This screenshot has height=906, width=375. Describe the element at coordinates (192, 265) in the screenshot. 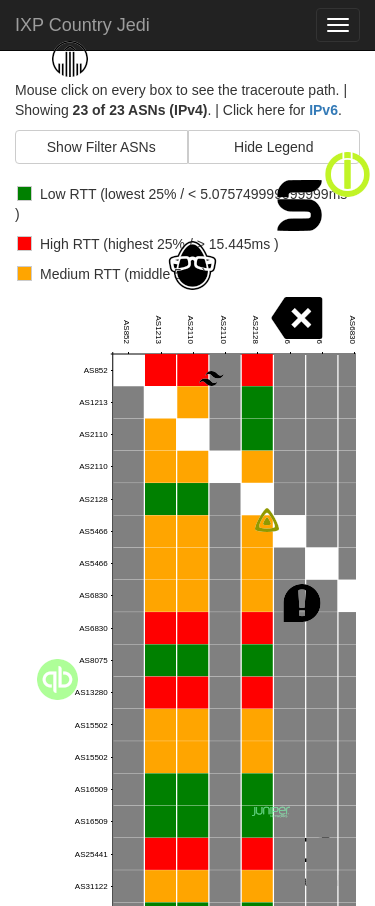

I see `egghead.io logo - access web development tutorials and courses` at that location.